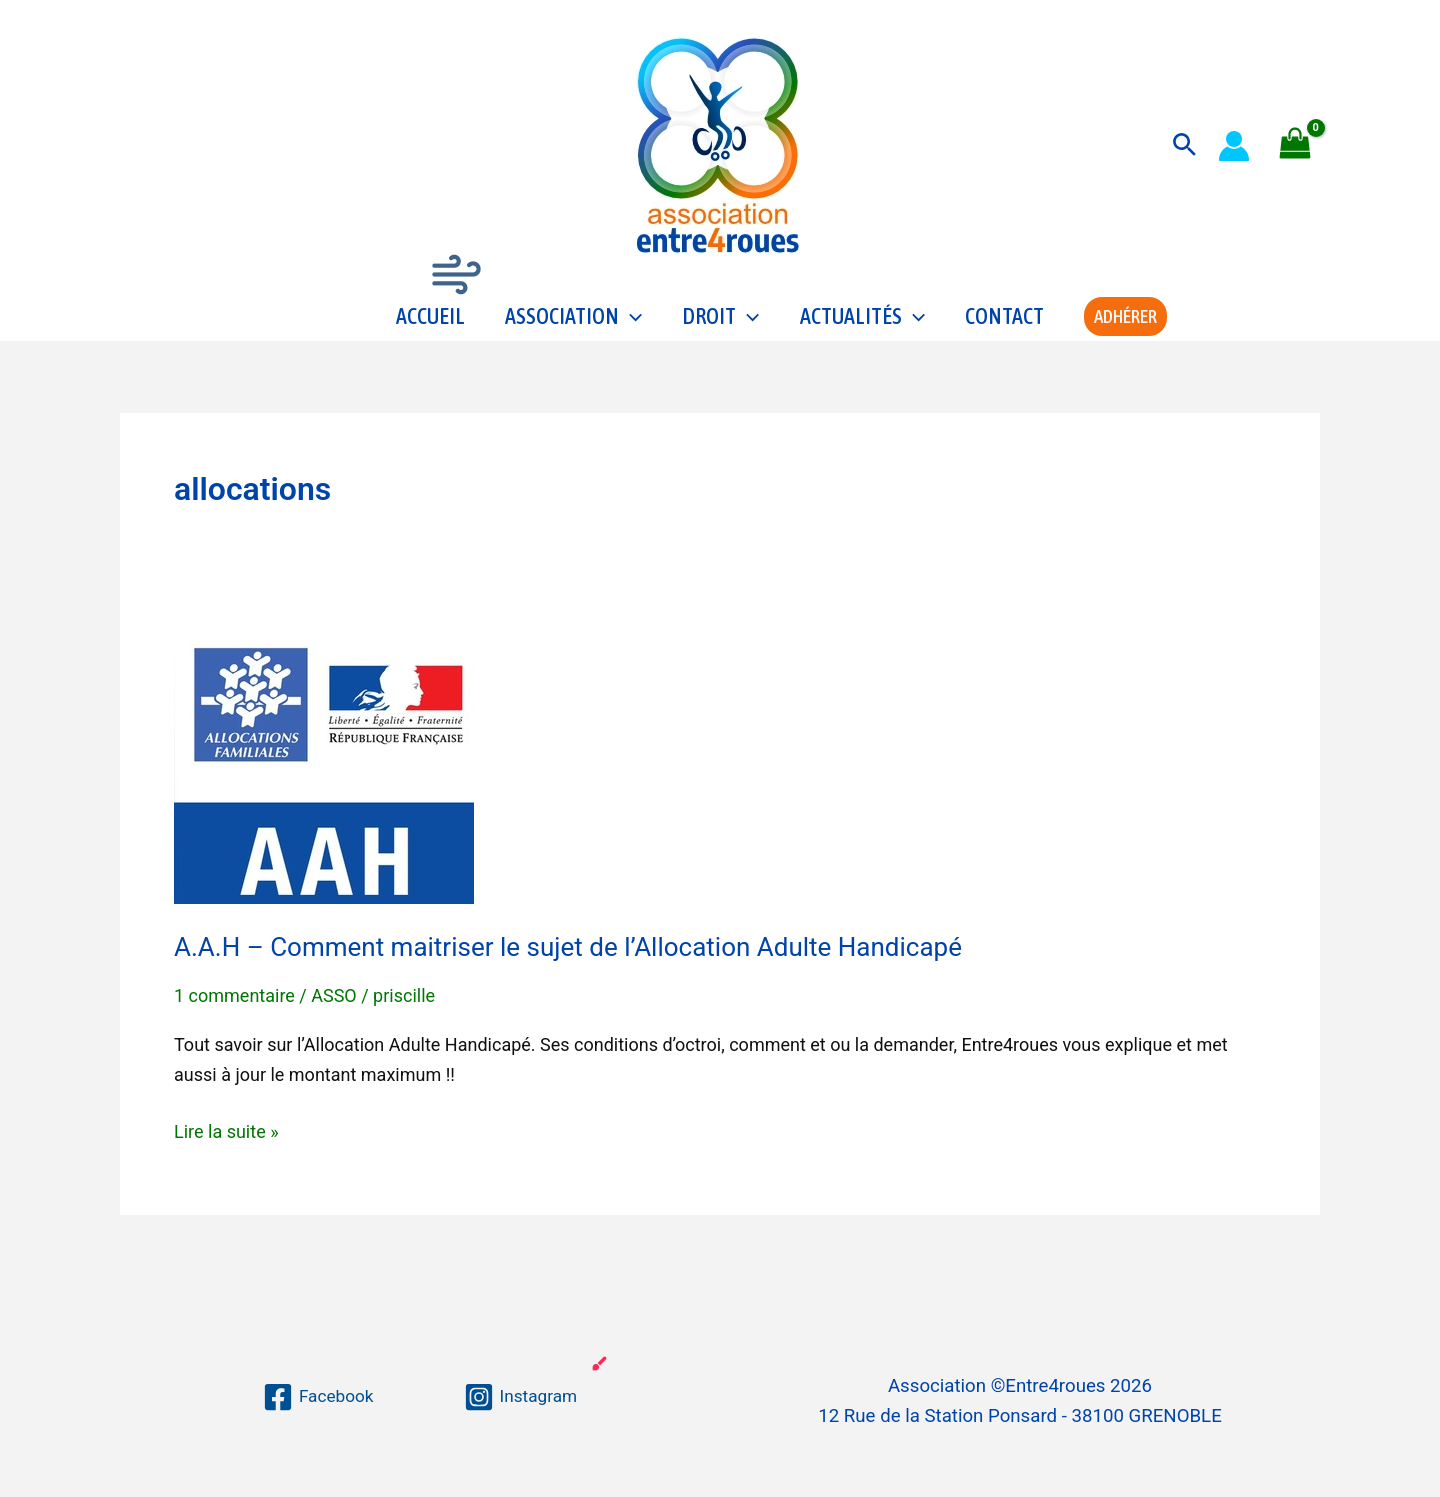 The width and height of the screenshot is (1440, 1497). I want to click on indicates current wind conditions in weather display, so click(456, 274).